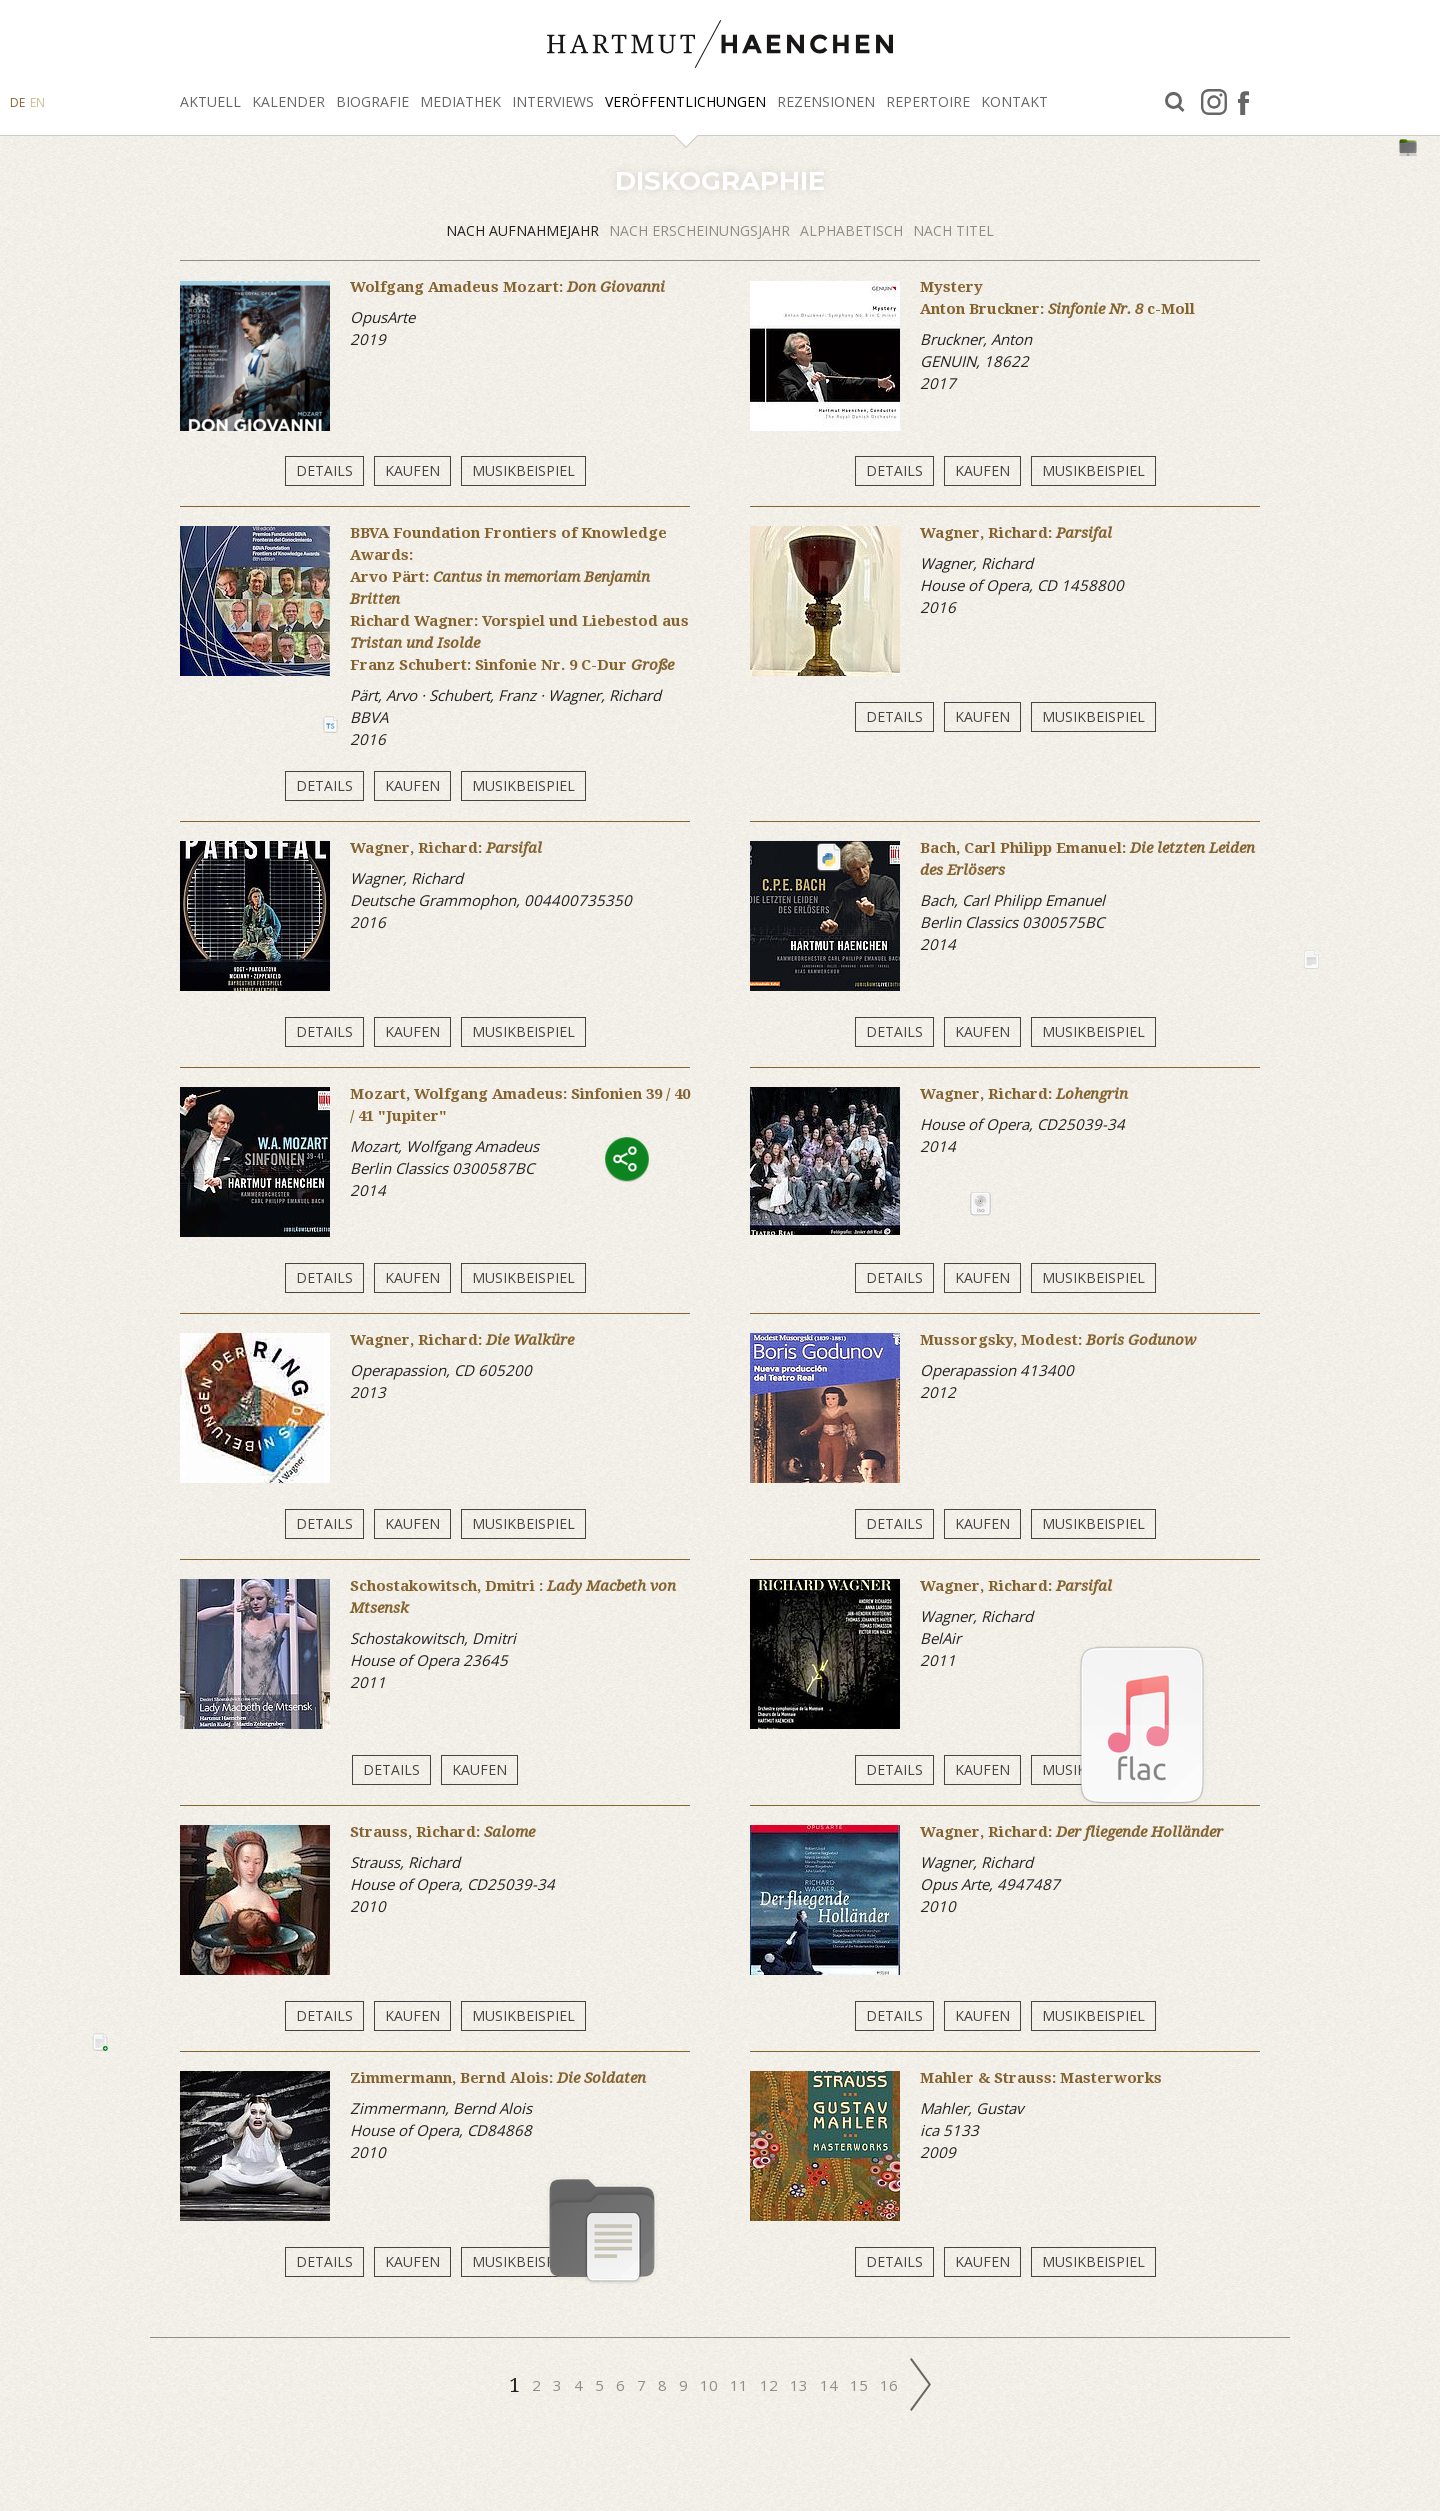 The image size is (1440, 2511). Describe the element at coordinates (1408, 147) in the screenshot. I see `access a remote or network folder` at that location.